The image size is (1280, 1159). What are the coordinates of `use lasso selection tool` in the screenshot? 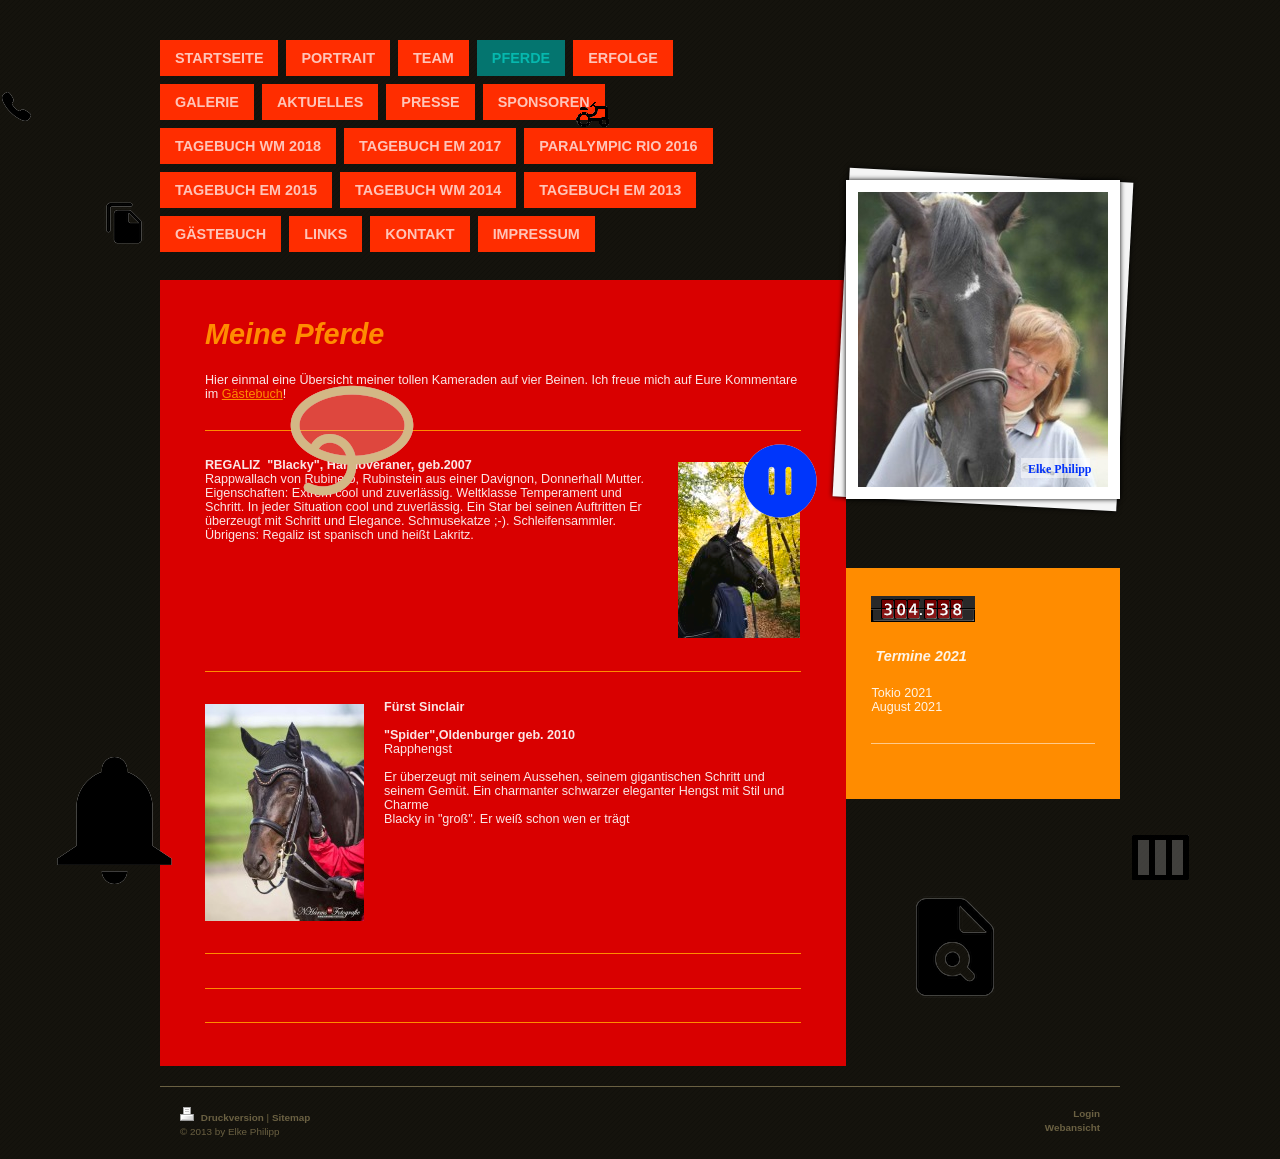 It's located at (352, 434).